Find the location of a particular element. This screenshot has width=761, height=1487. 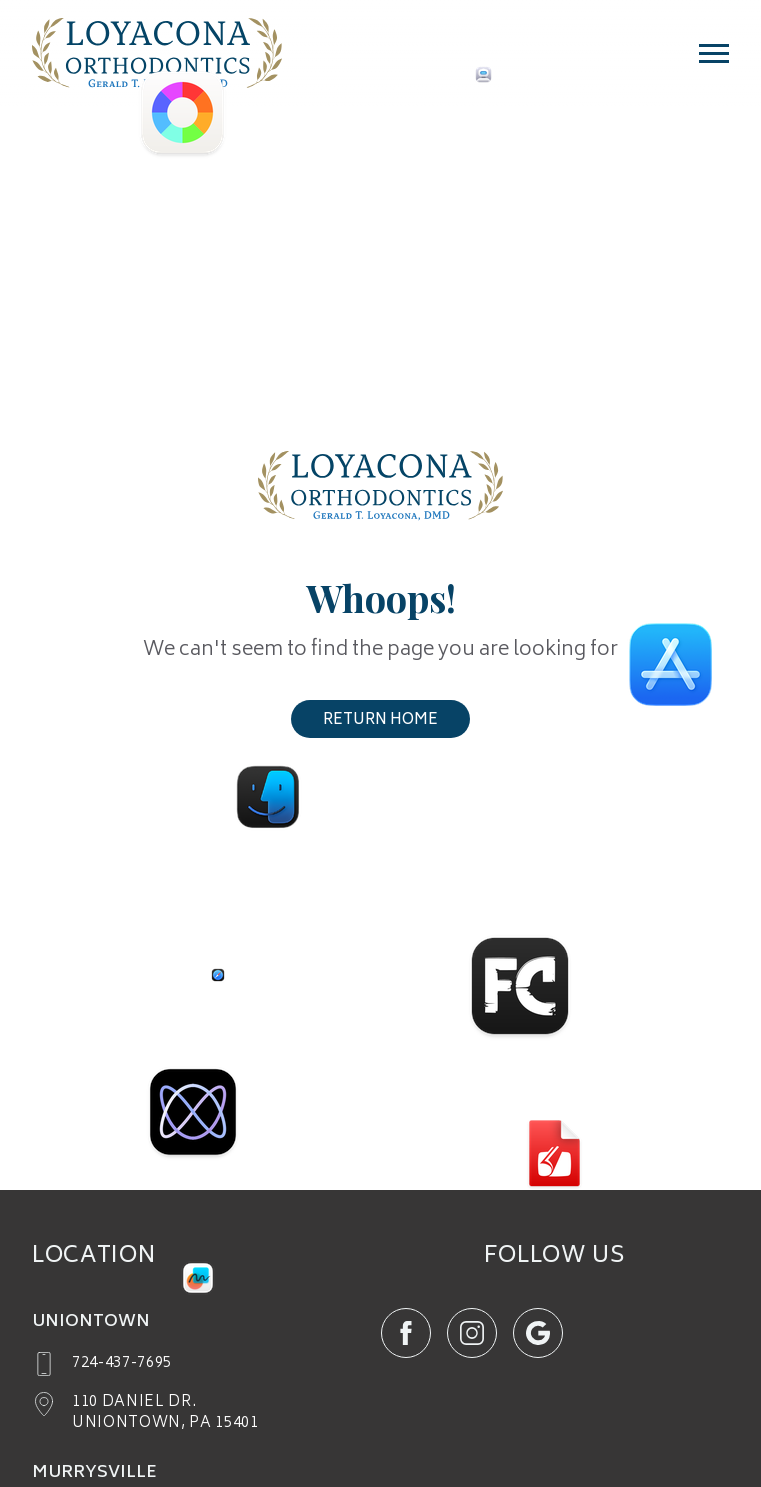

open Finder to browse files and folders is located at coordinates (268, 797).